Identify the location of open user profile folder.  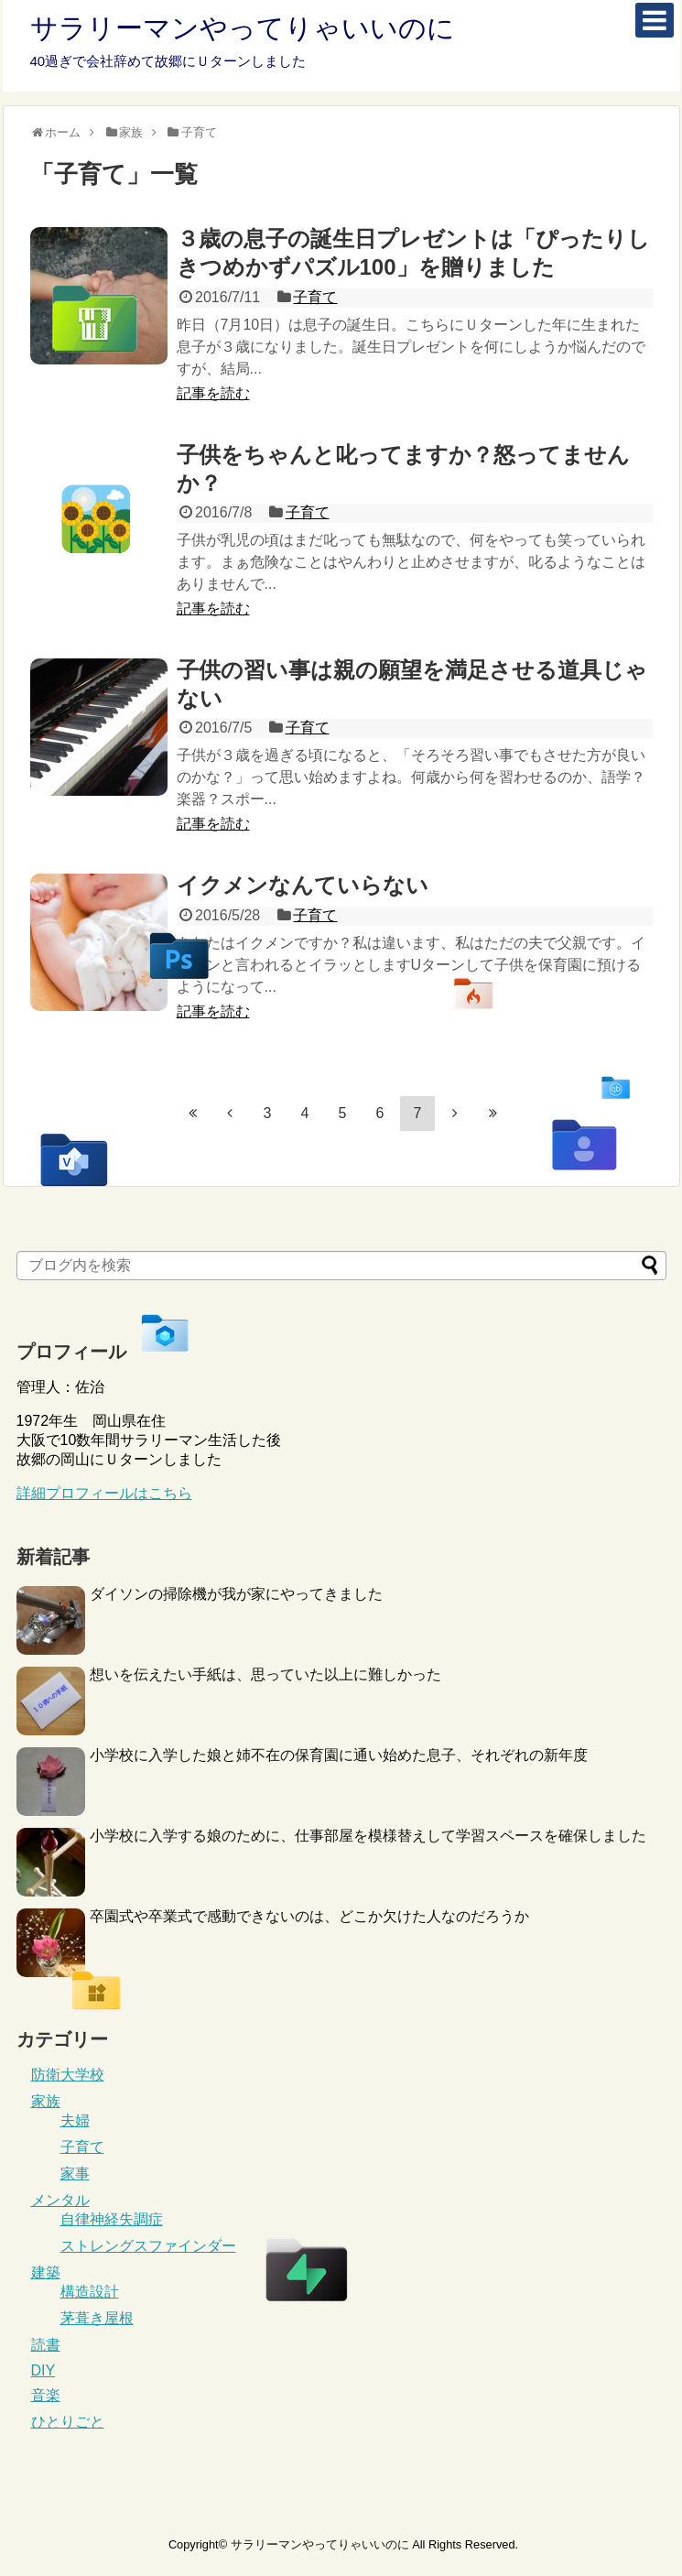
(584, 1147).